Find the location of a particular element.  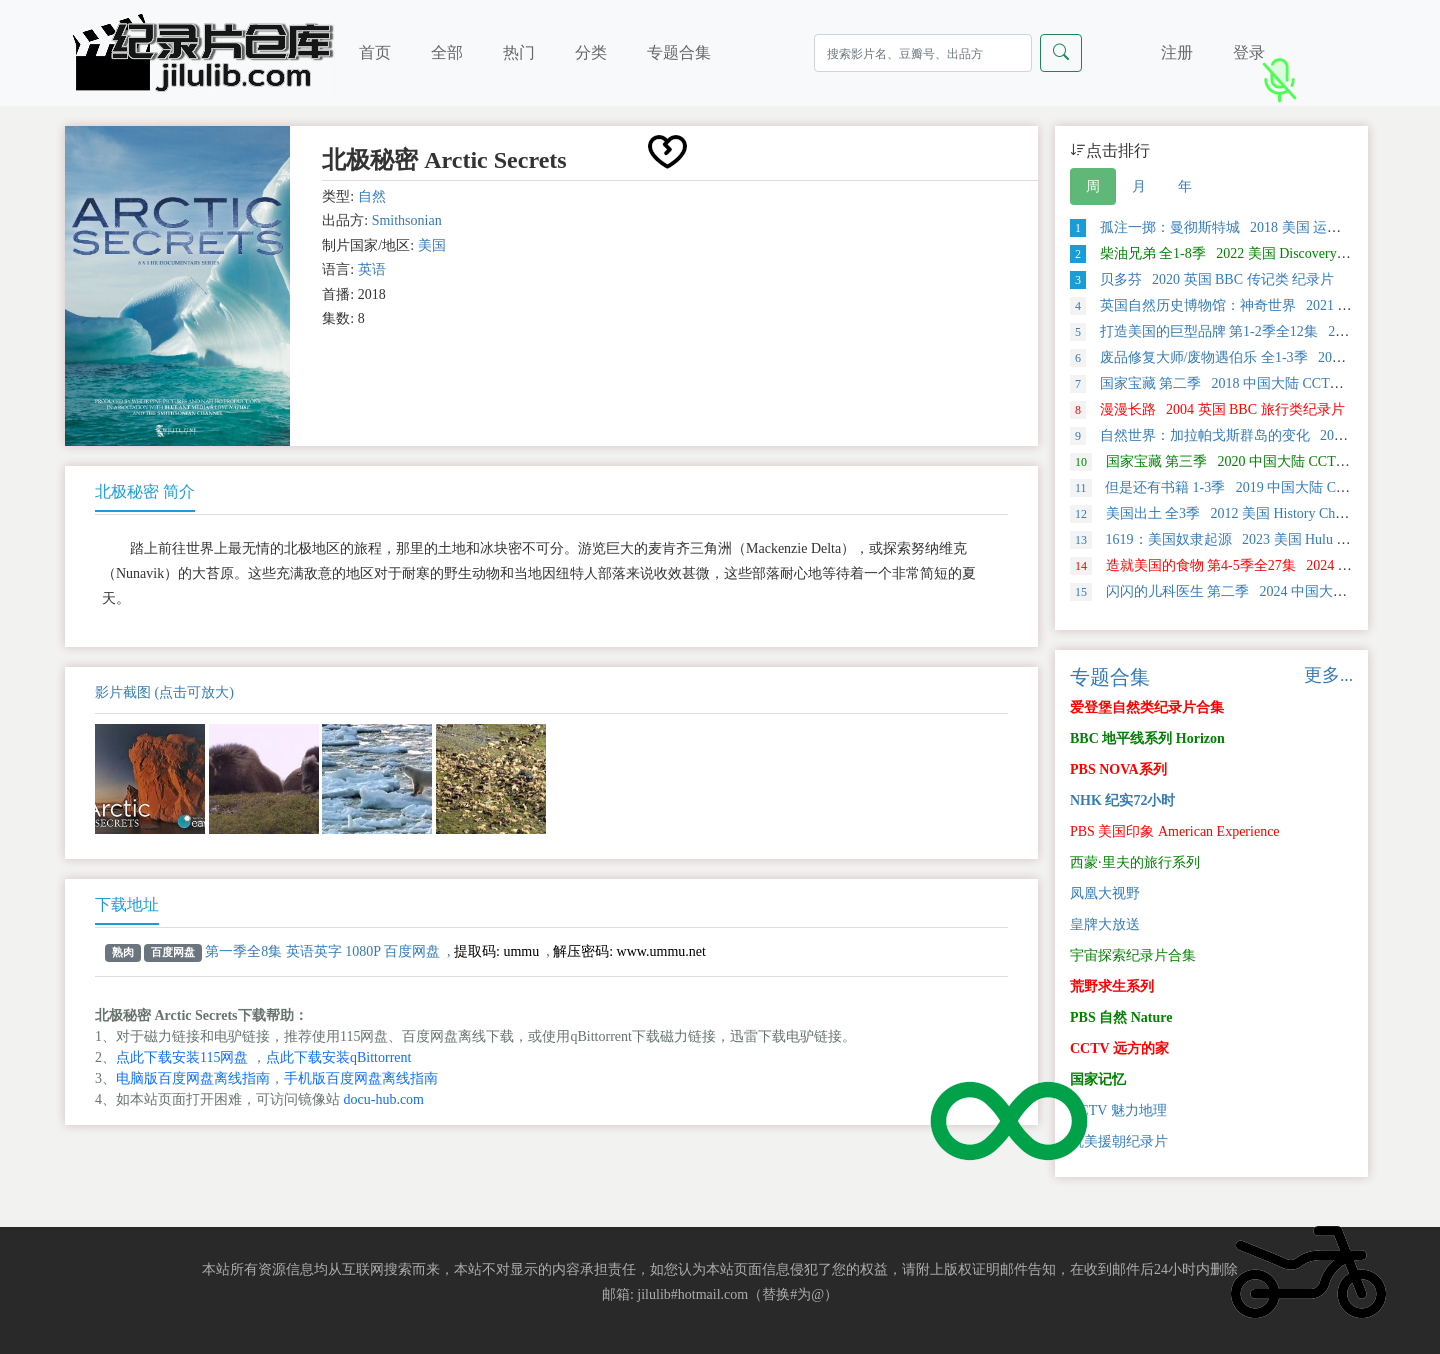

select motorcycle as vehicle type is located at coordinates (1308, 1274).